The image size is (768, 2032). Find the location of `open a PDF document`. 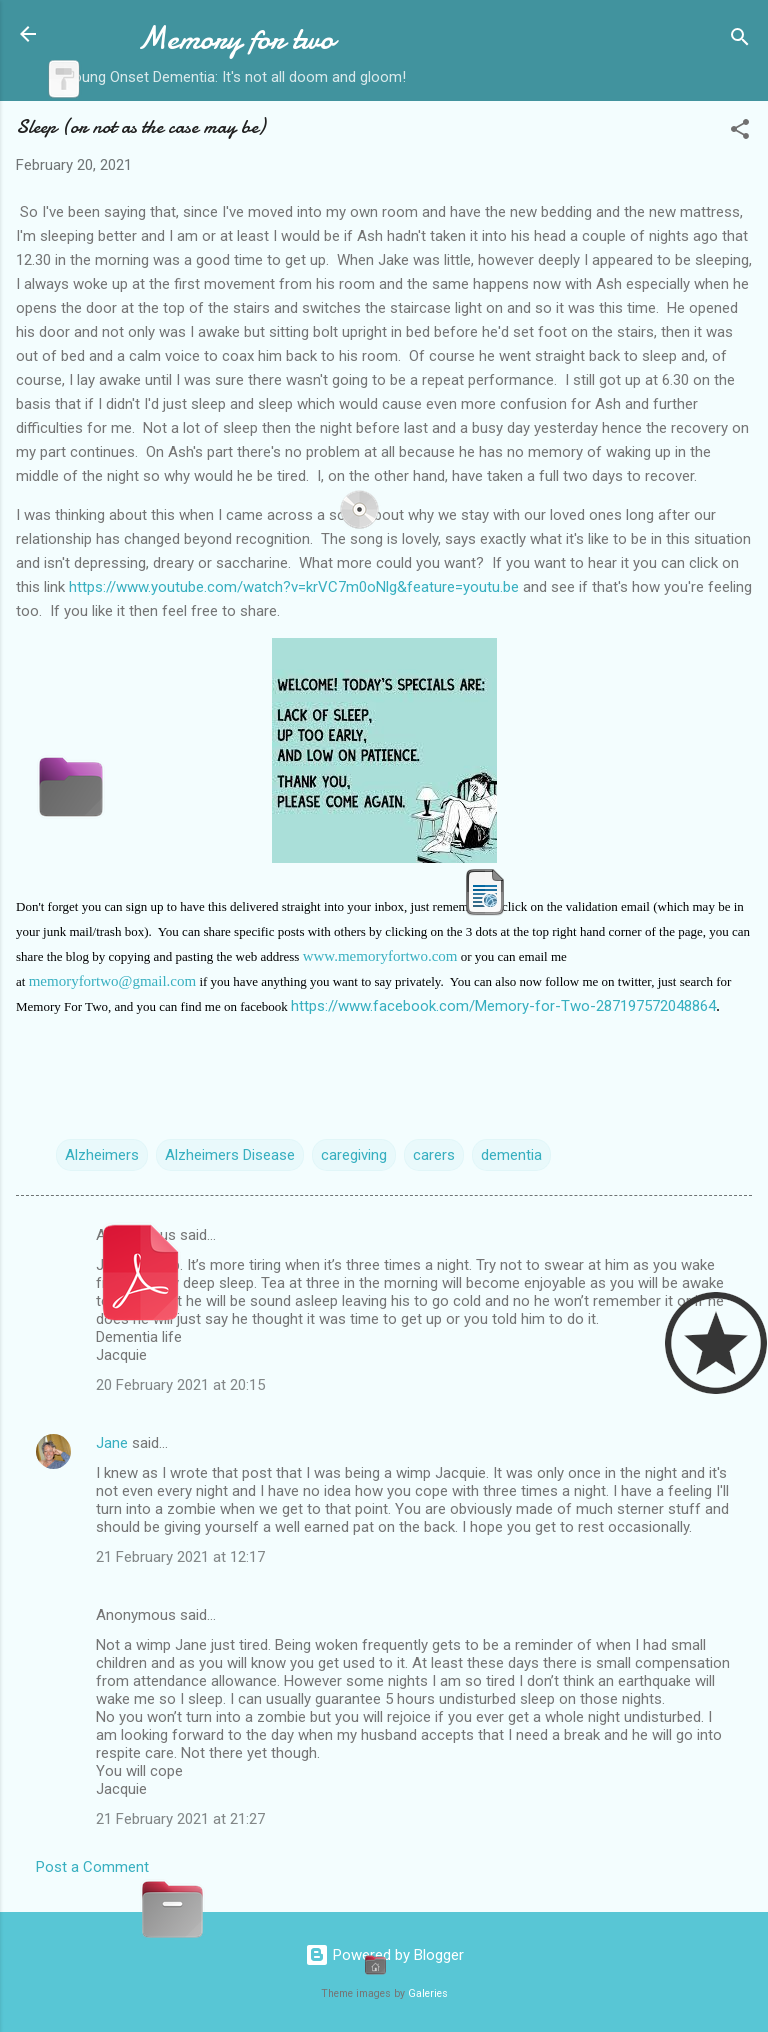

open a PDF document is located at coordinates (140, 1272).